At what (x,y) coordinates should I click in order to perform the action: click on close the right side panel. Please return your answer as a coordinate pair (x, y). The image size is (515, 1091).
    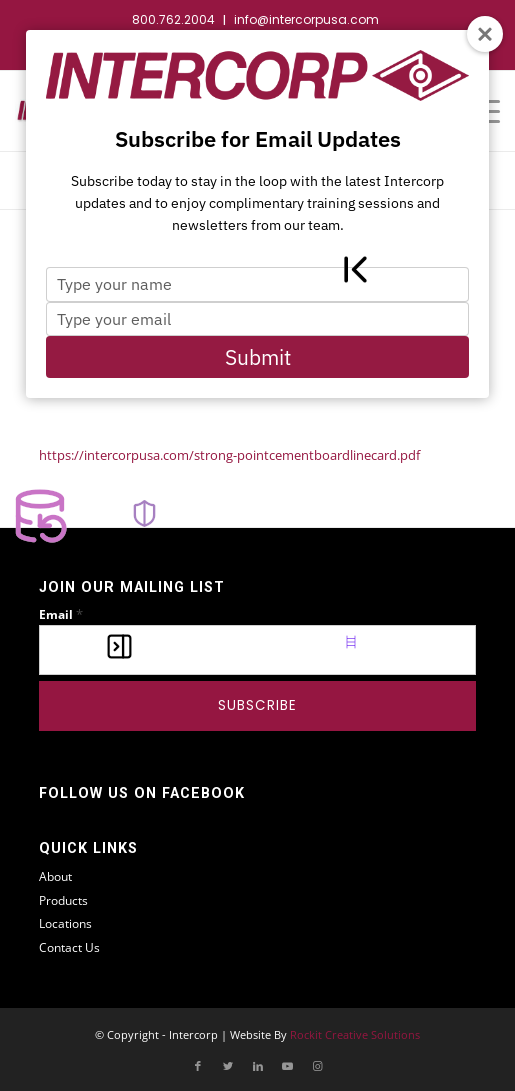
    Looking at the image, I should click on (119, 646).